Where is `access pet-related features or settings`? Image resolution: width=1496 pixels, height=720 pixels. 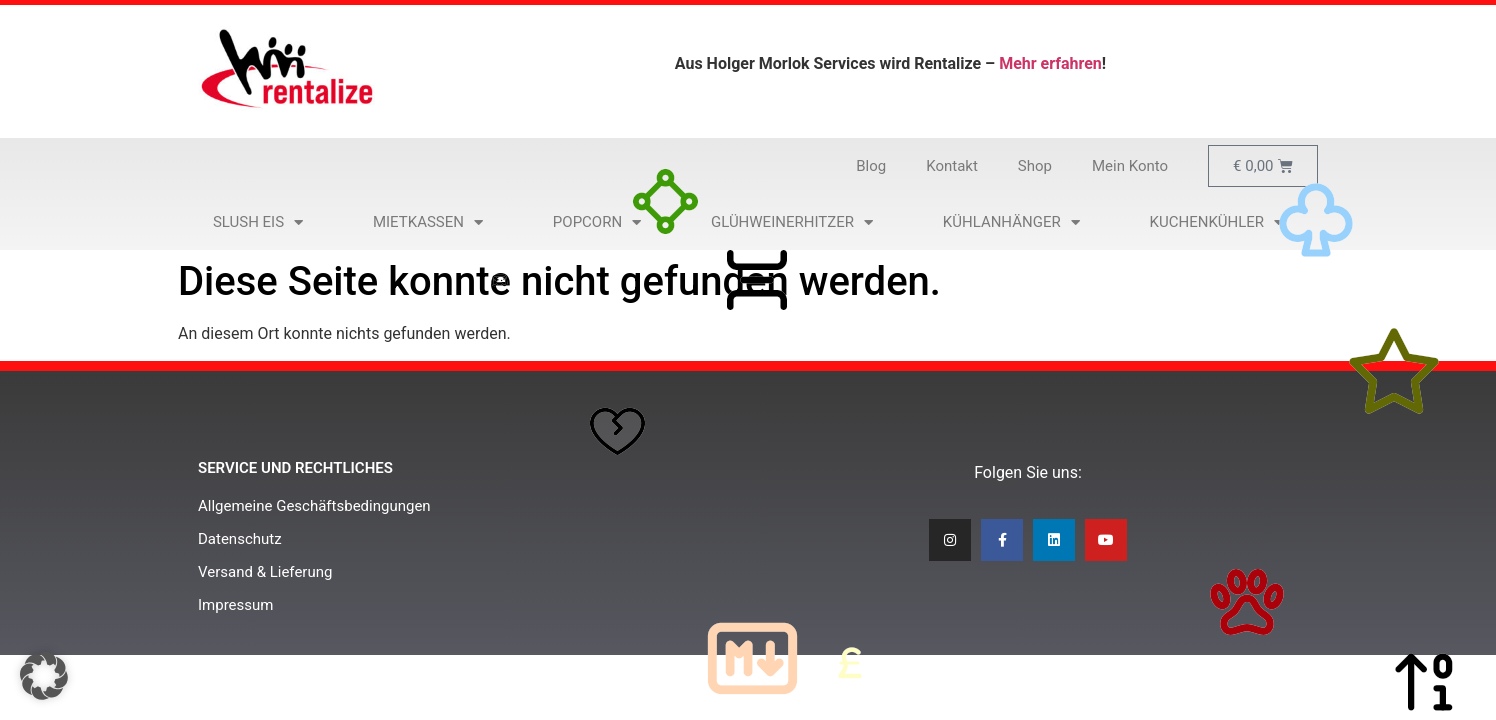 access pet-related features or settings is located at coordinates (1247, 602).